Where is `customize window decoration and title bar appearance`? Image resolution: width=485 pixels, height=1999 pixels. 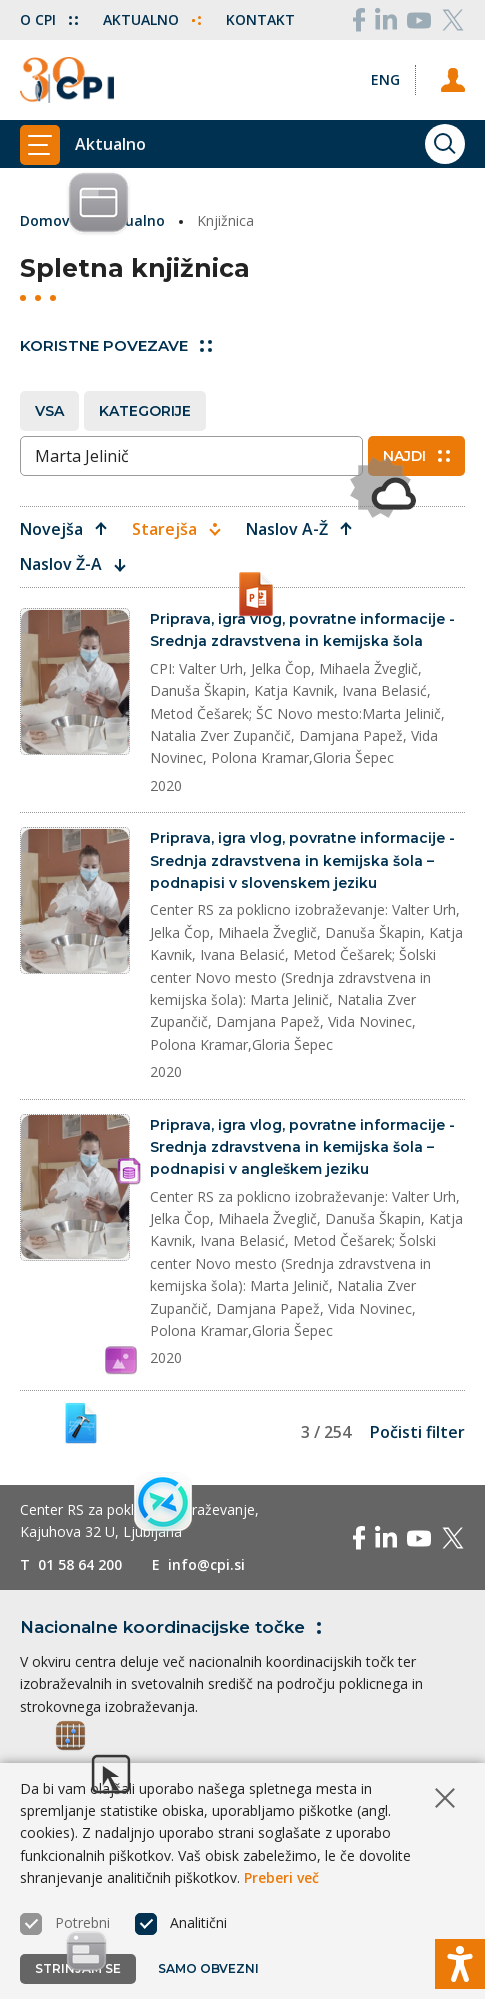
customize window decoration and title bar appearance is located at coordinates (98, 203).